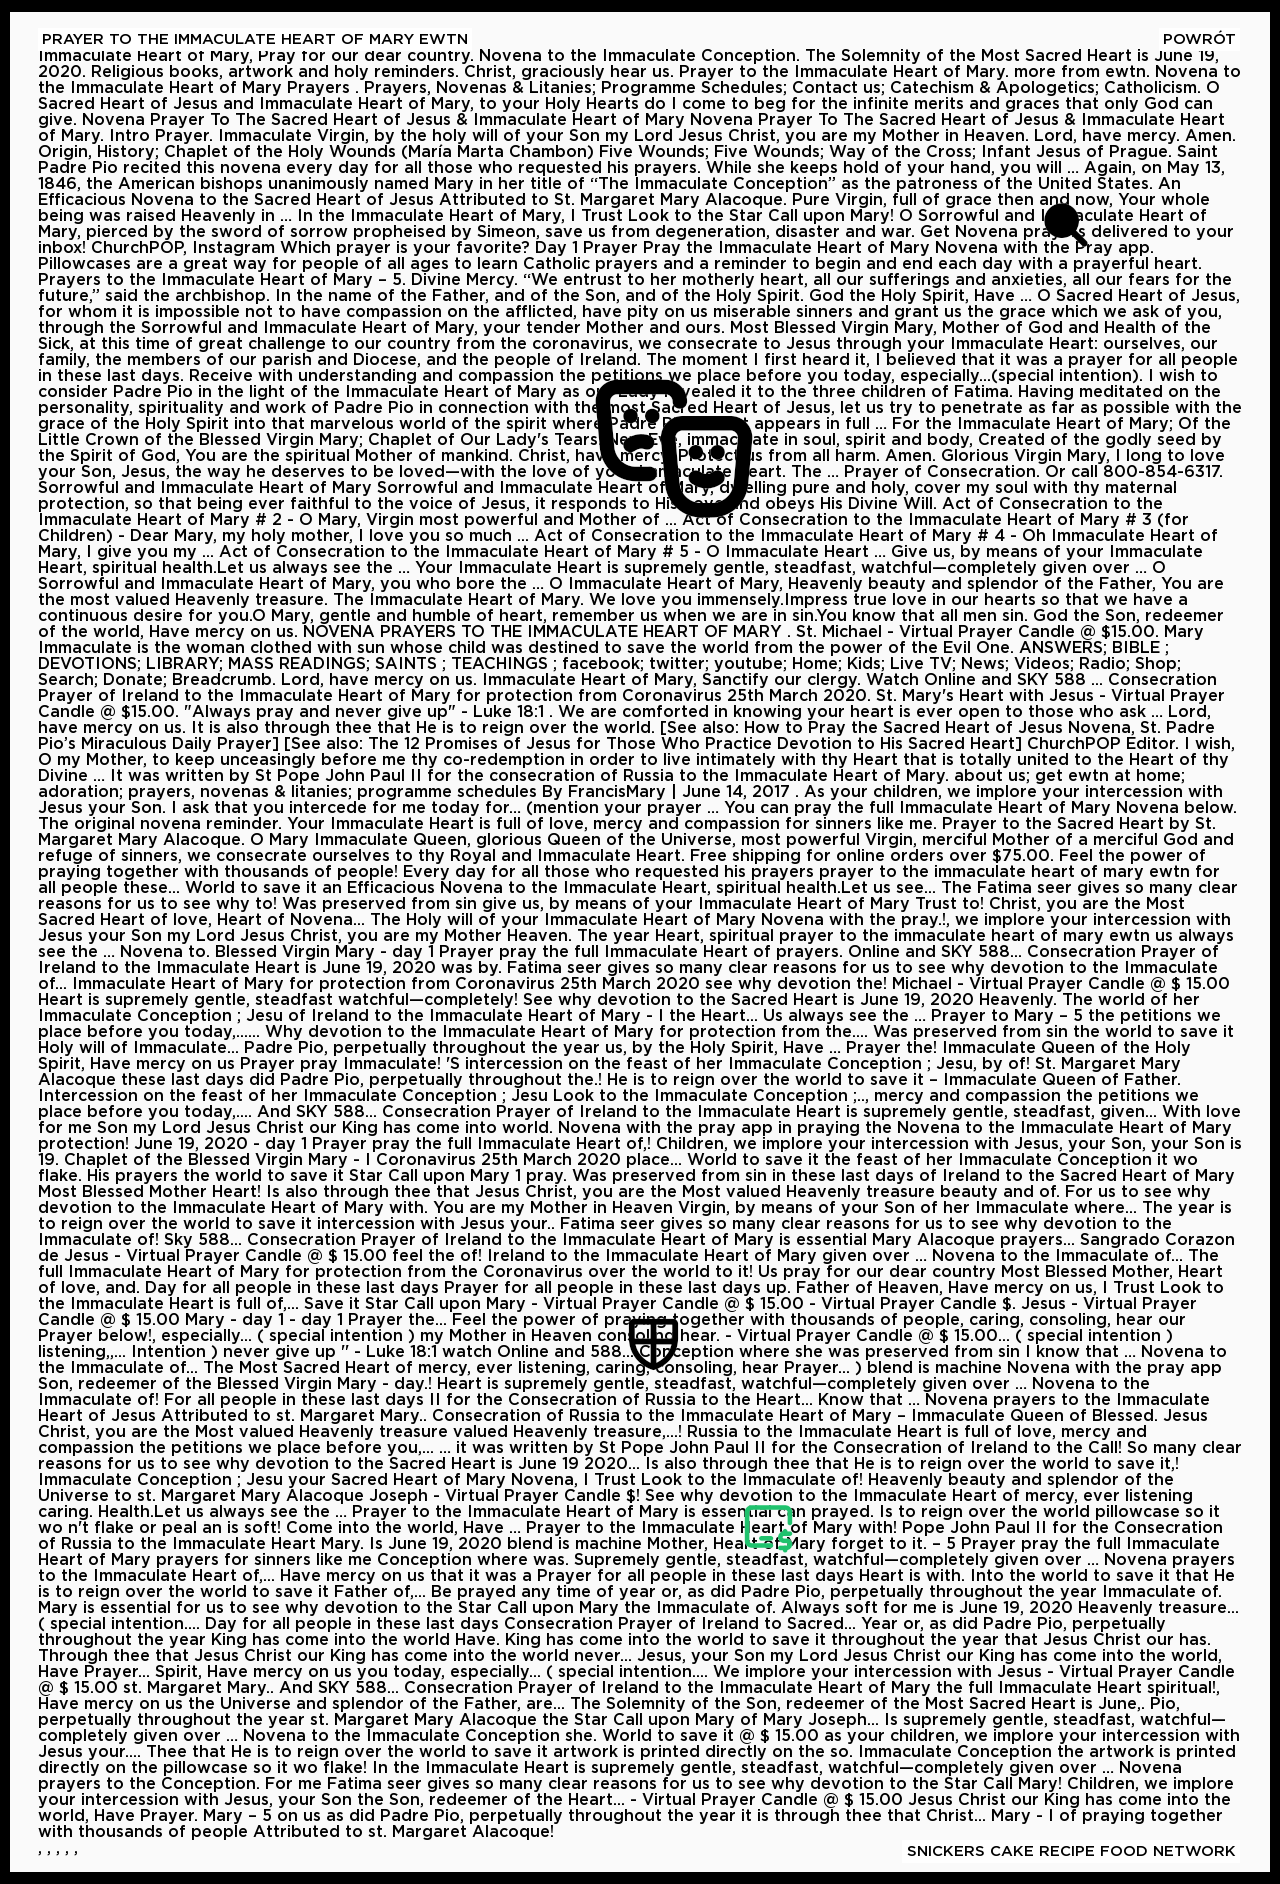  Describe the element at coordinates (1066, 225) in the screenshot. I see `search or find content` at that location.